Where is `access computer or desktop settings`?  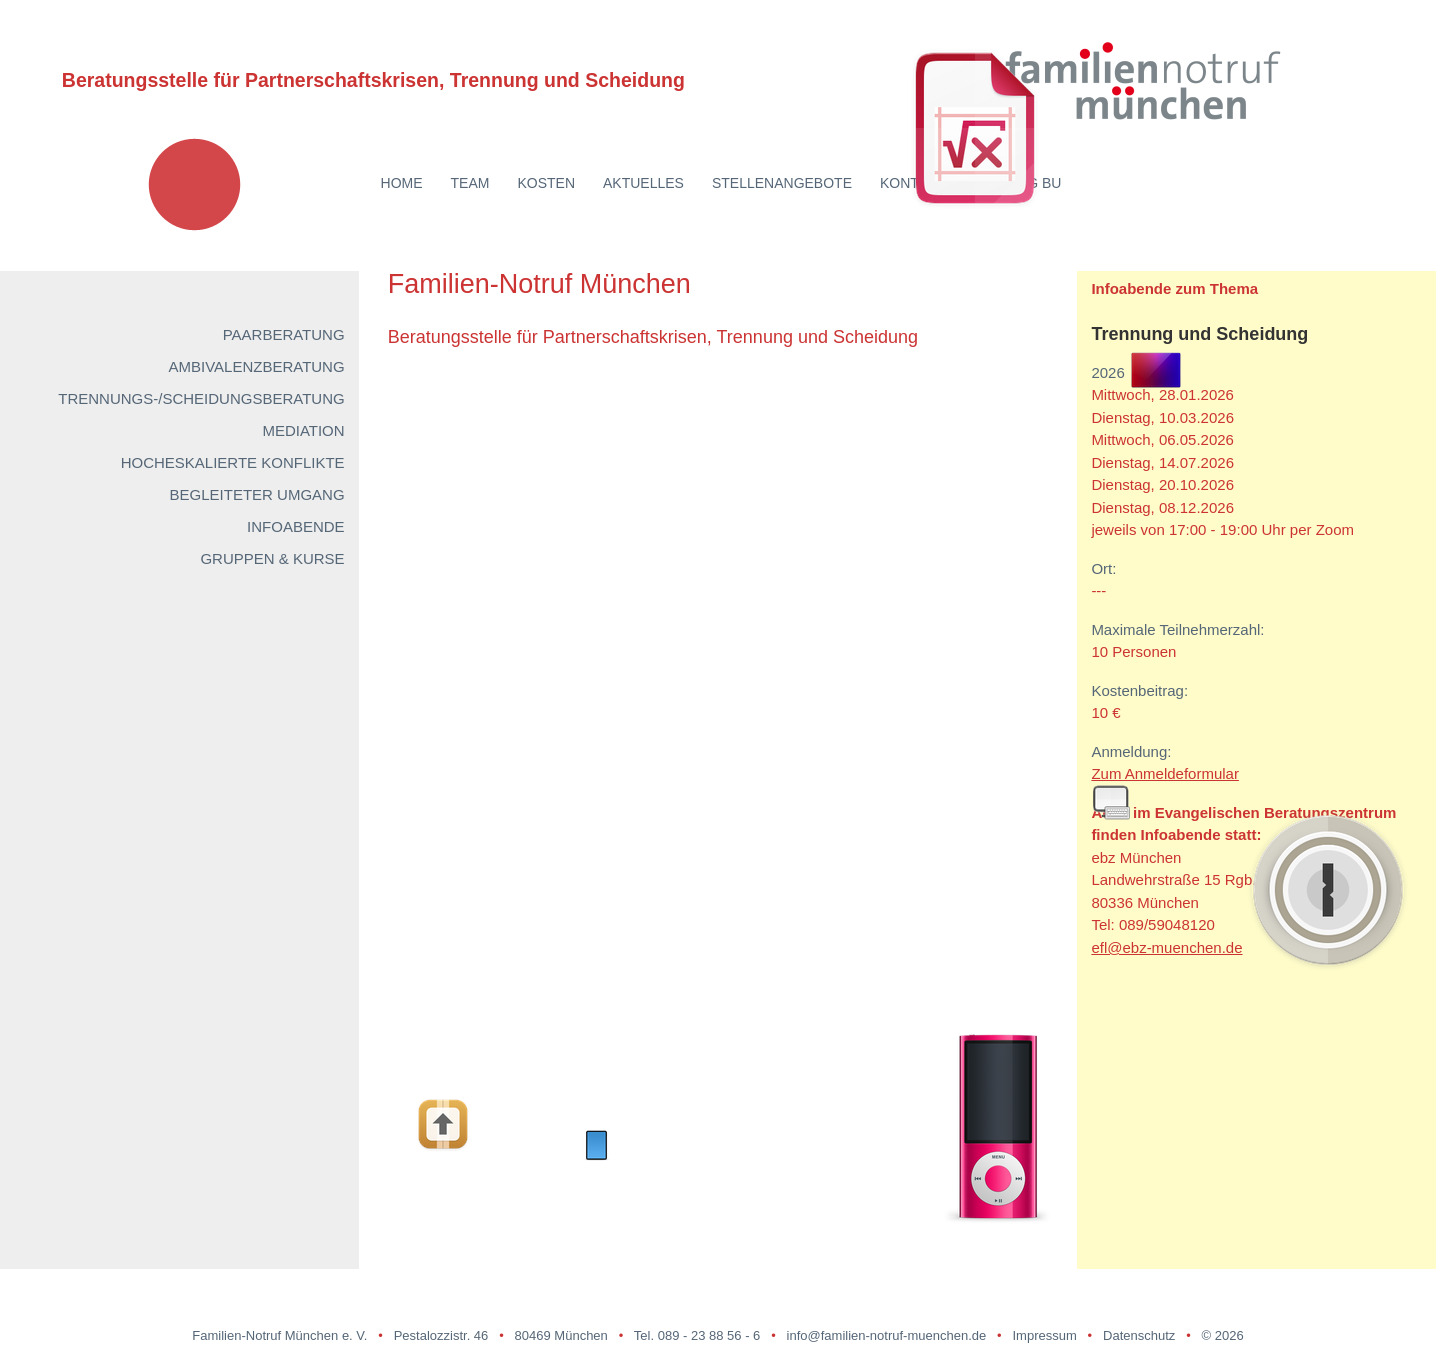
access computer or desktop settings is located at coordinates (1111, 802).